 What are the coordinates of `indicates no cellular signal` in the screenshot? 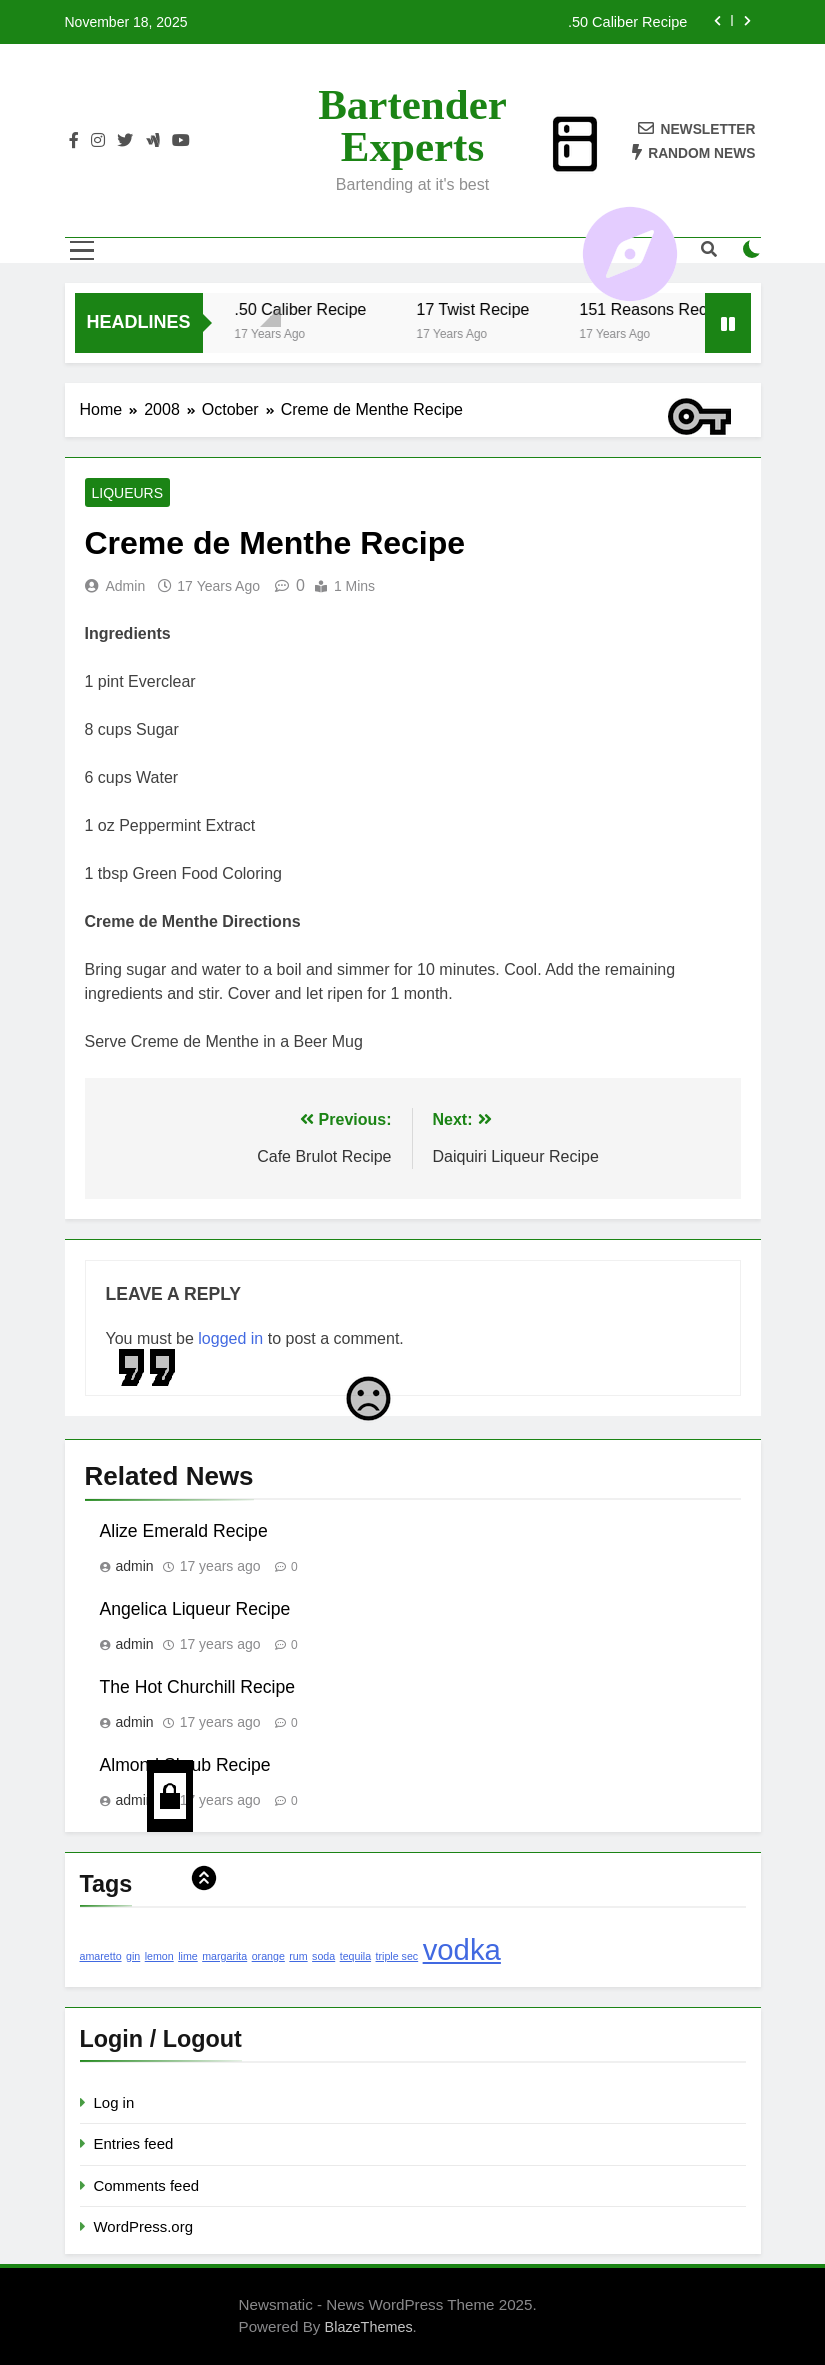 It's located at (270, 316).